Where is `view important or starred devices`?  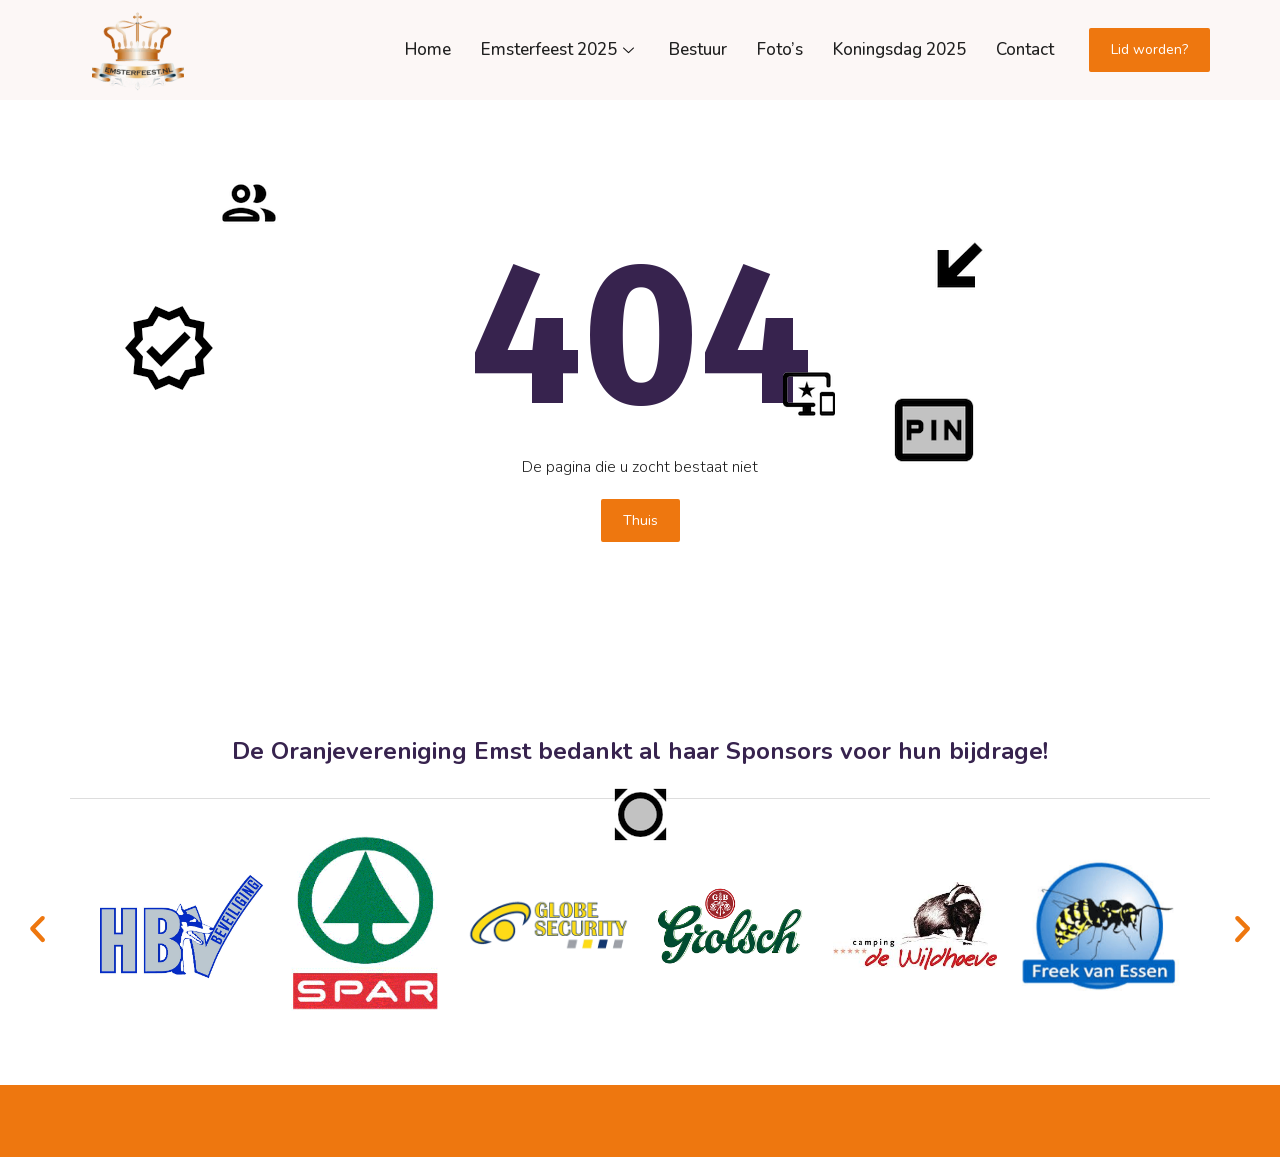
view important or starred devices is located at coordinates (809, 394).